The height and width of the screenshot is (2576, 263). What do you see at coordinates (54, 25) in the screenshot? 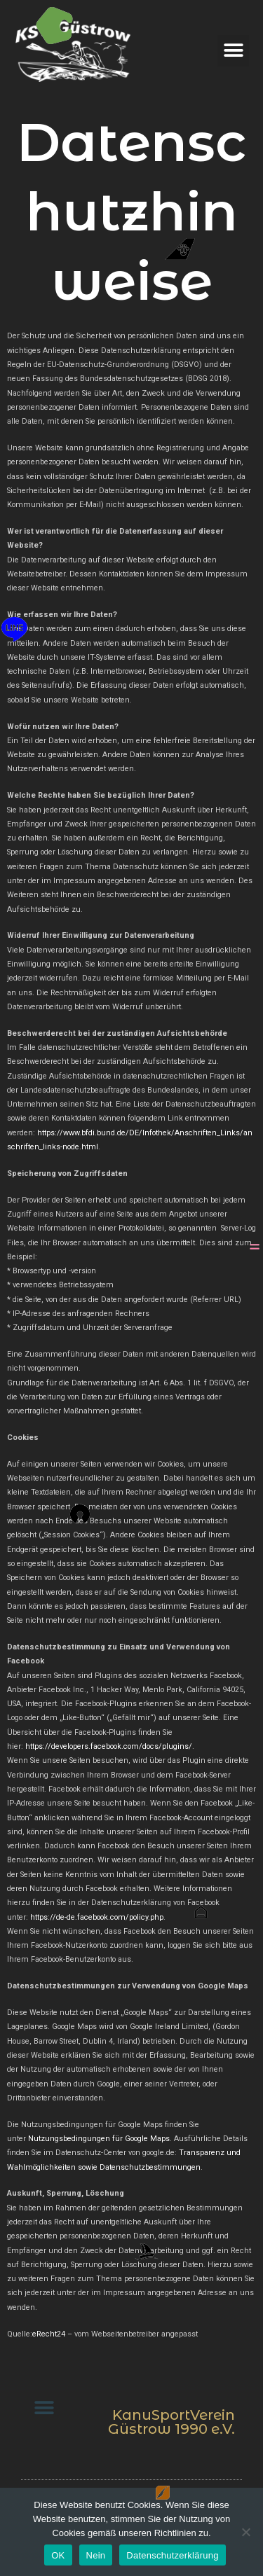
I see `open HumHub social network platform` at bounding box center [54, 25].